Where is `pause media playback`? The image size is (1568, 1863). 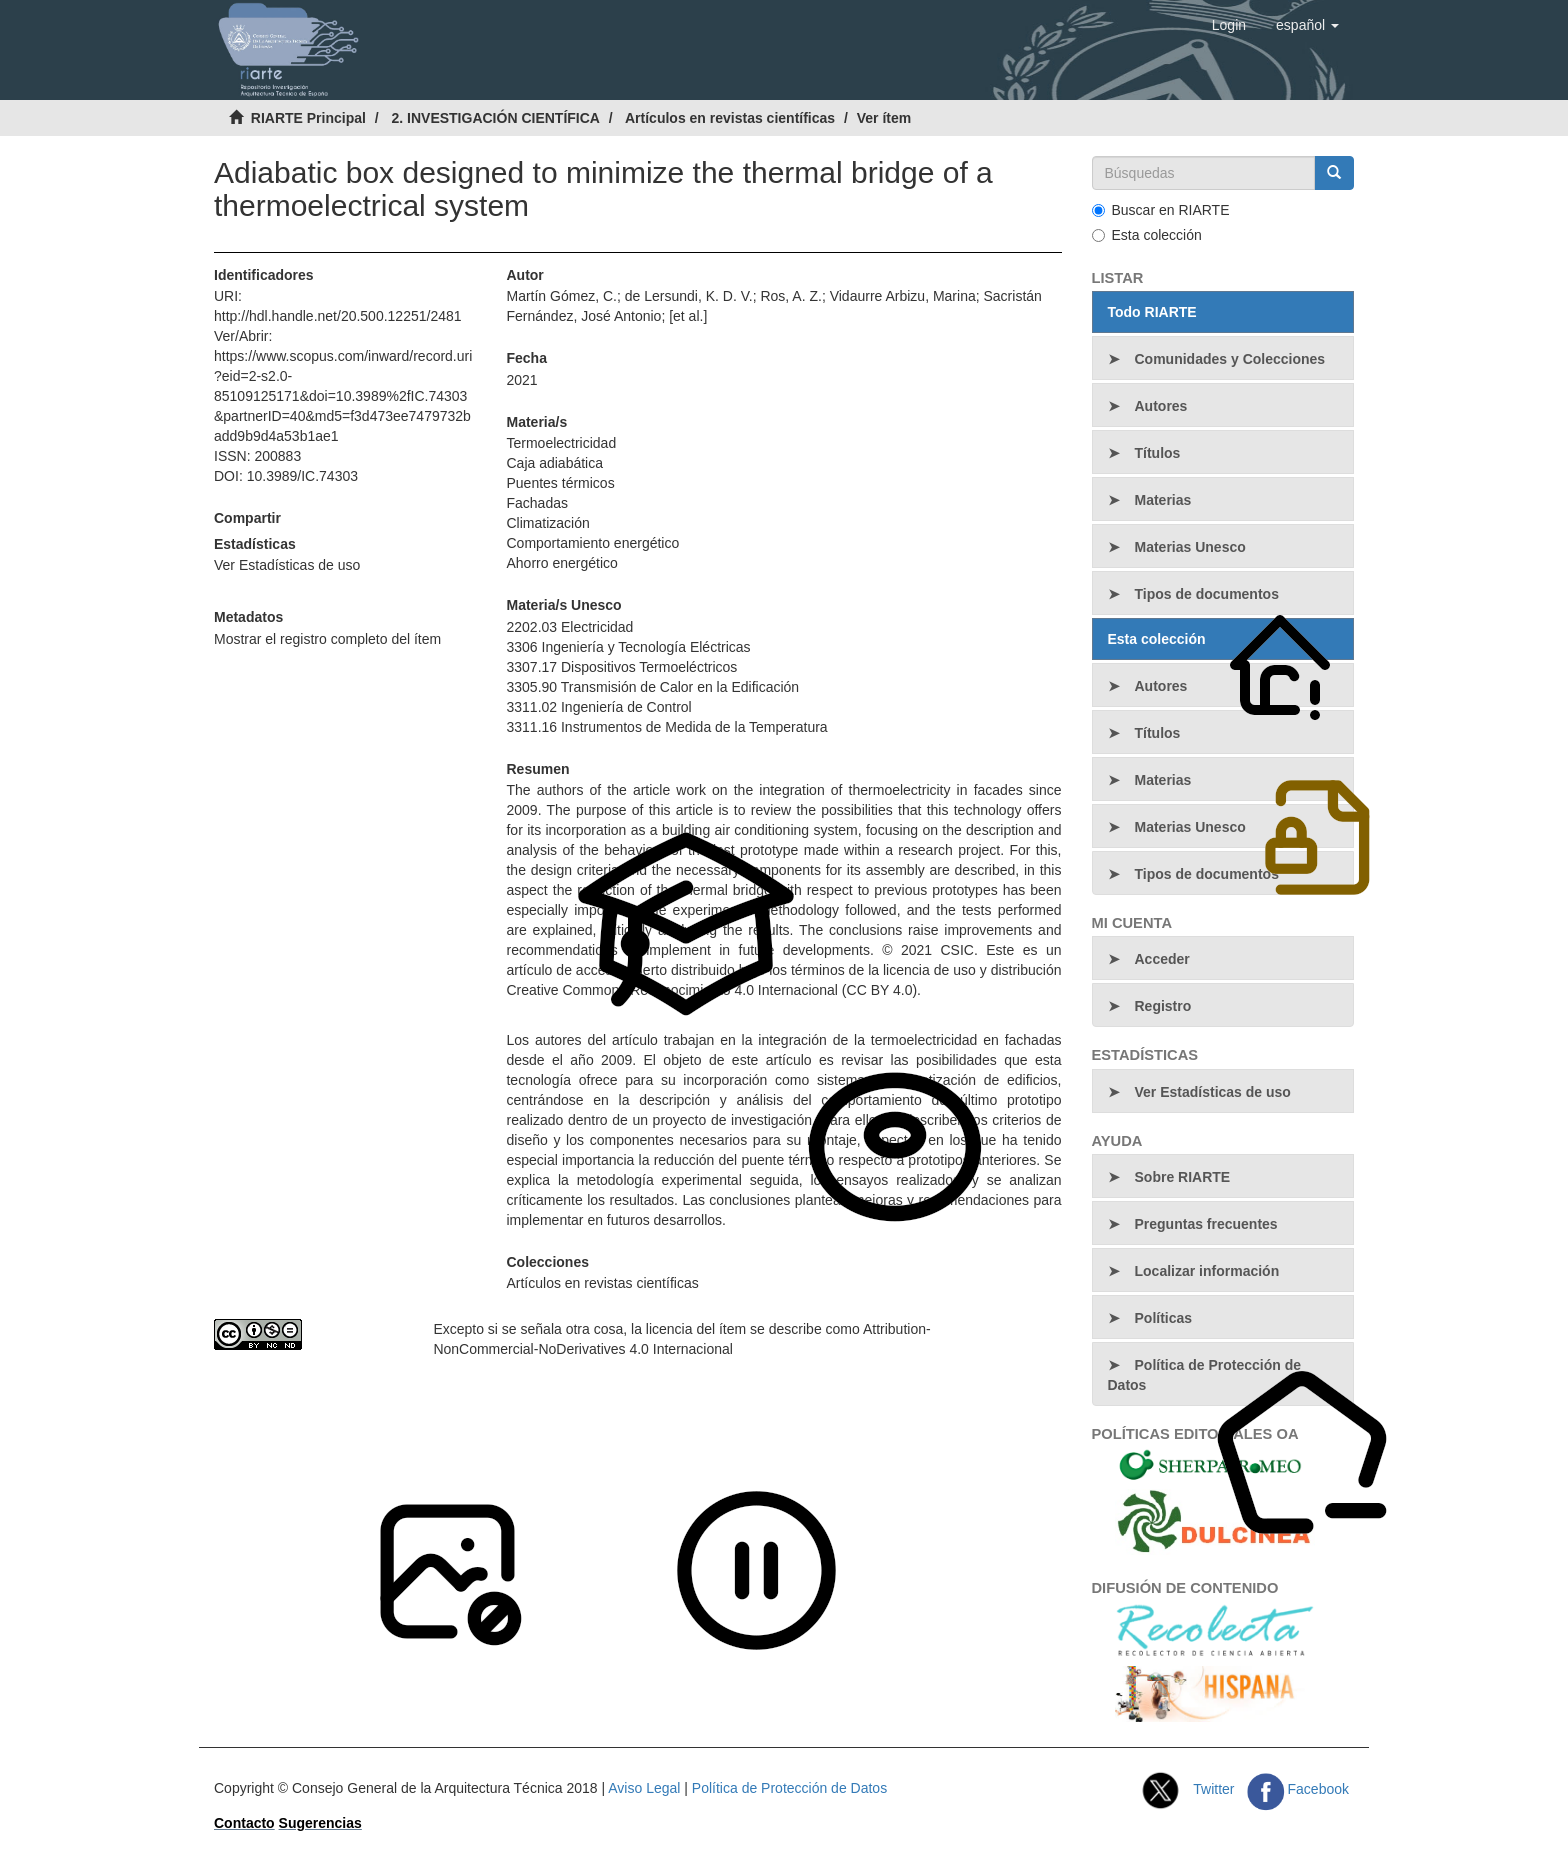 pause media playback is located at coordinates (756, 1570).